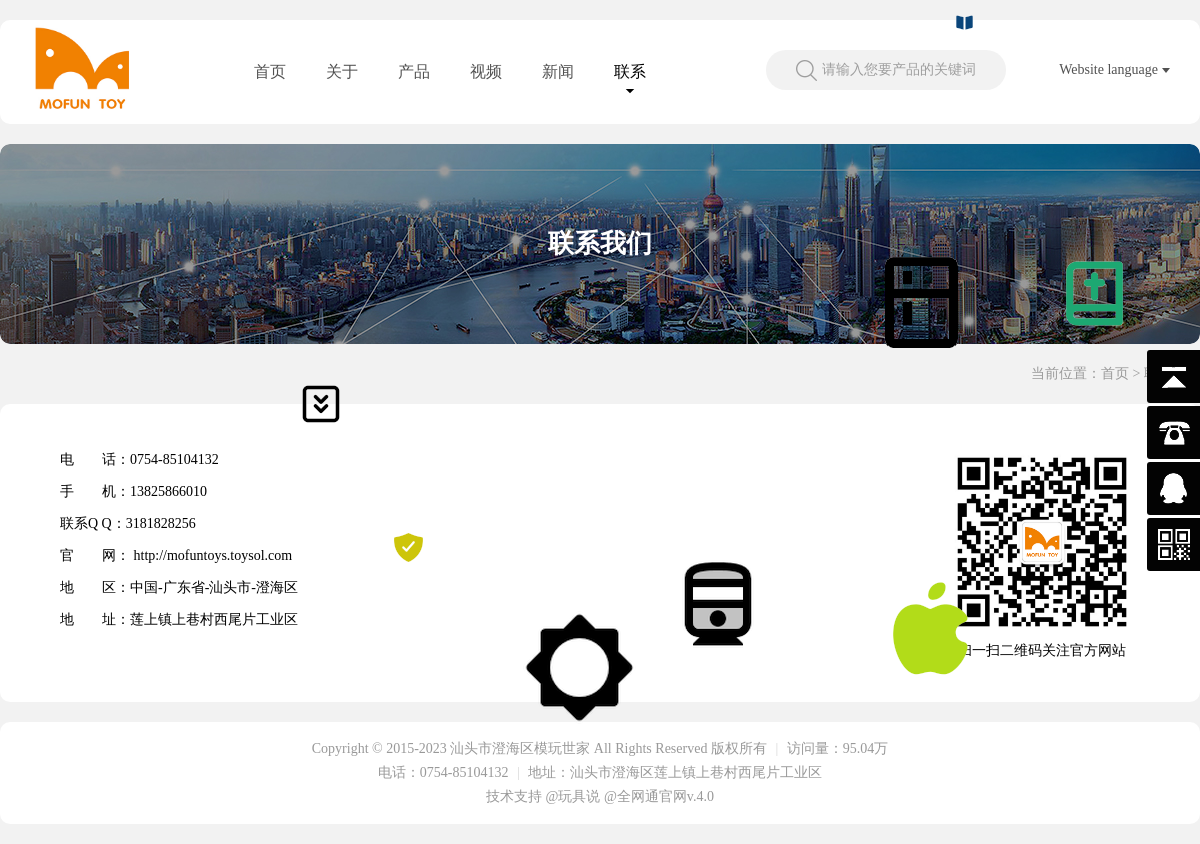 Image resolution: width=1200 pixels, height=844 pixels. Describe the element at coordinates (718, 608) in the screenshot. I see `get directions to a railway or train station` at that location.